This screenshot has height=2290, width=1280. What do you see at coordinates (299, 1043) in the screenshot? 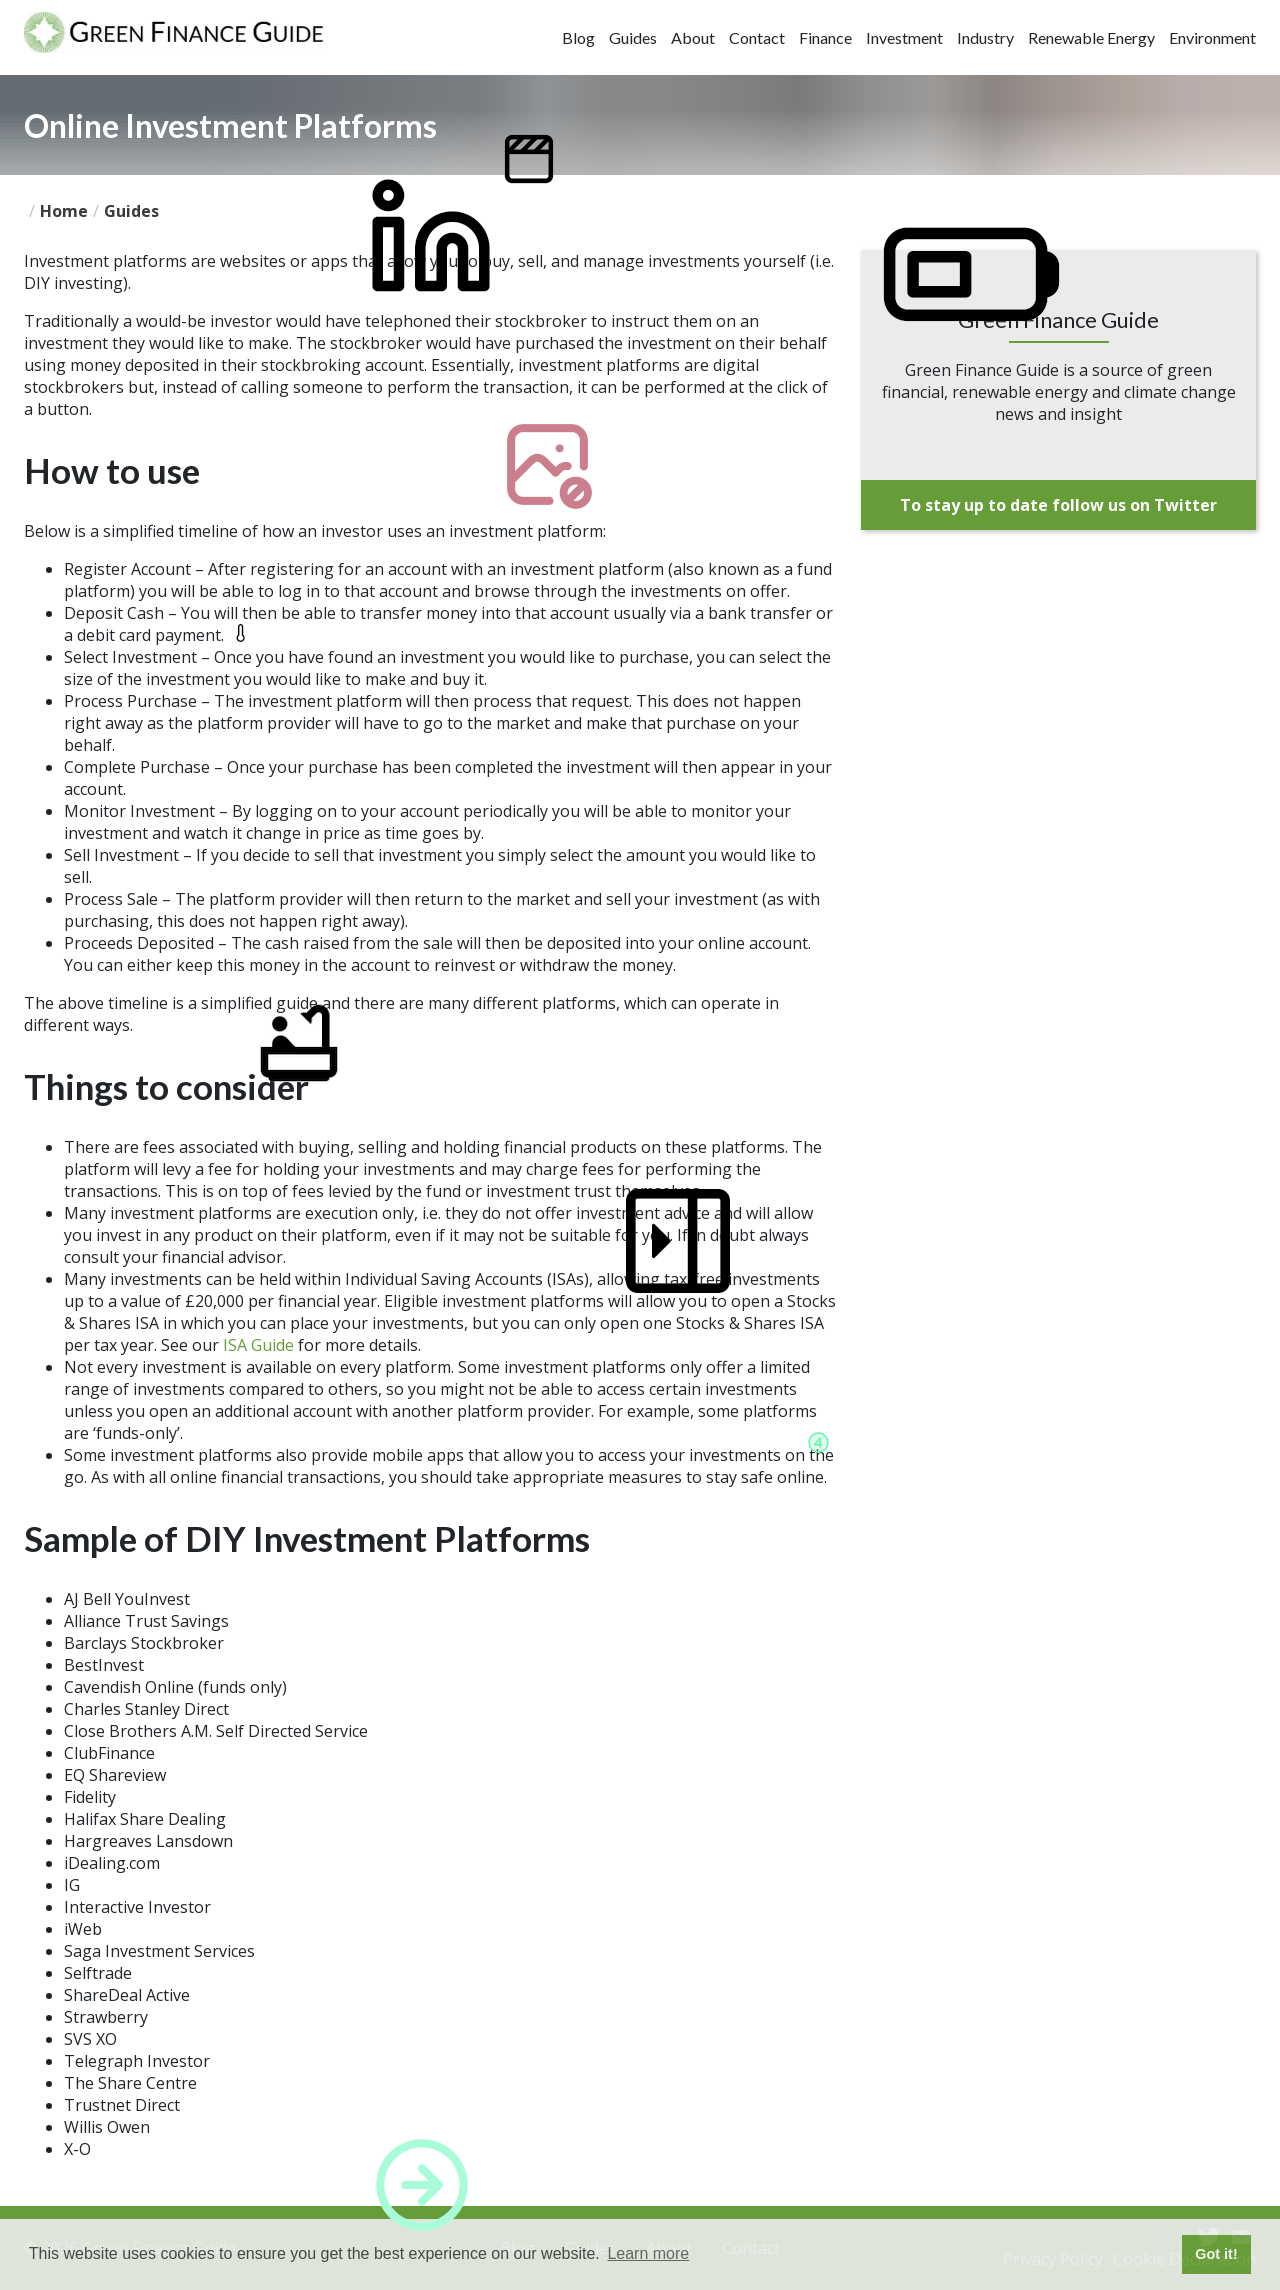
I see `indicates bathroom amenities available` at bounding box center [299, 1043].